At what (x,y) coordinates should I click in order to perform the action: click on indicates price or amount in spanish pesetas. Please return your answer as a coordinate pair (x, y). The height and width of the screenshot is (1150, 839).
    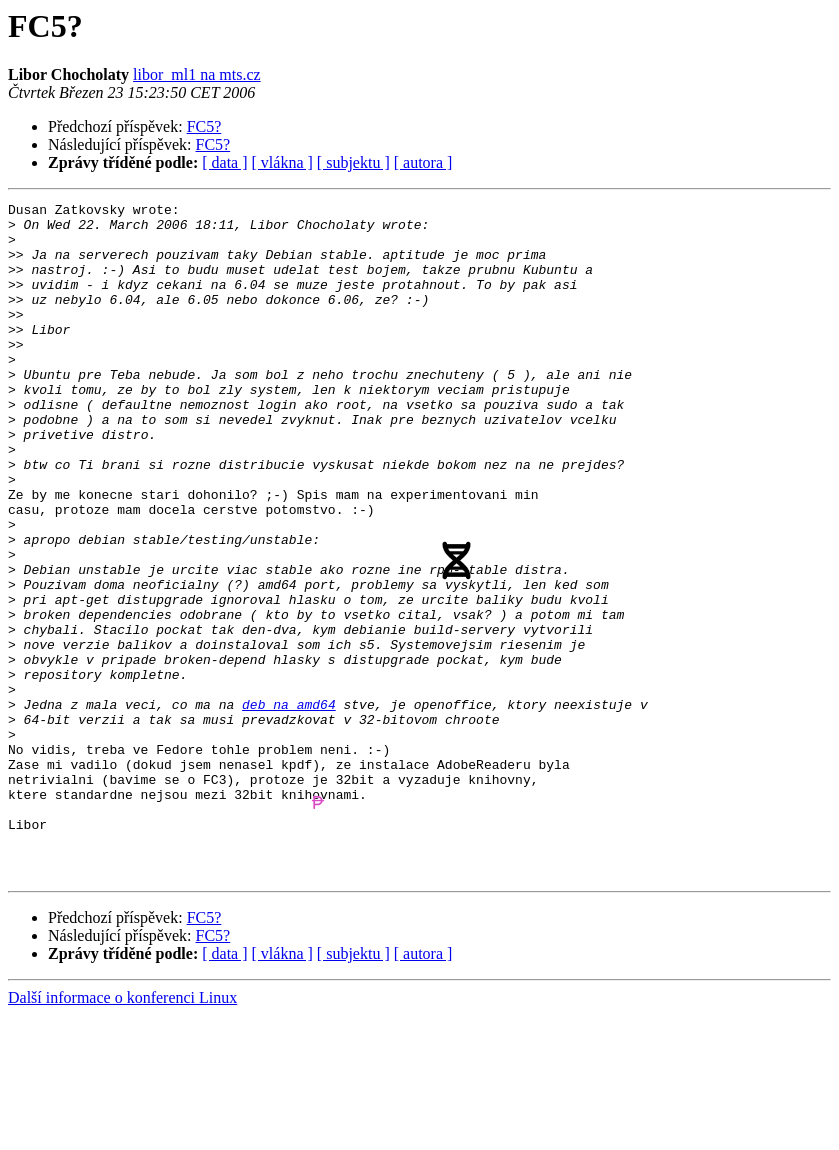
    Looking at the image, I should click on (317, 802).